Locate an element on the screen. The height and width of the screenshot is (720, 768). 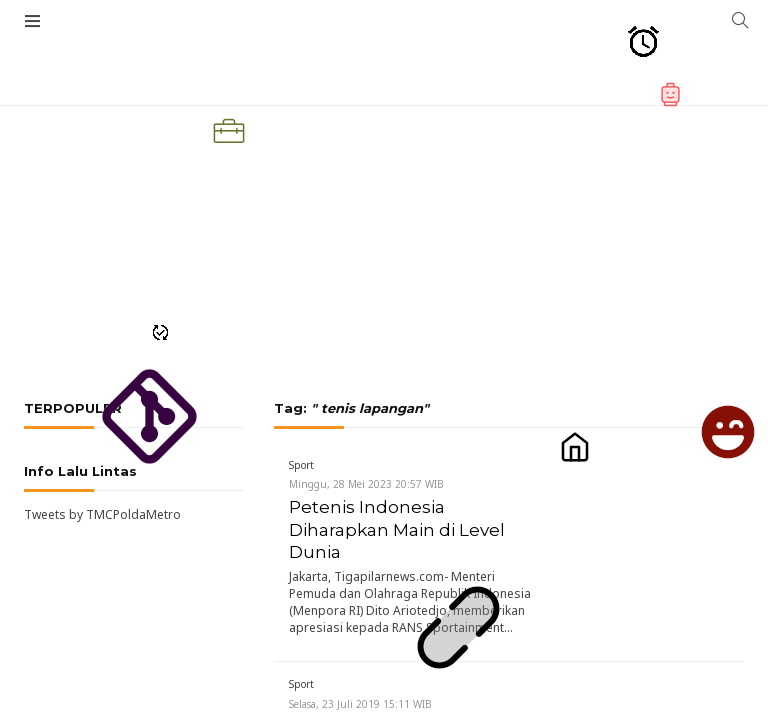
add a fun or playful reaction to a message is located at coordinates (728, 432).